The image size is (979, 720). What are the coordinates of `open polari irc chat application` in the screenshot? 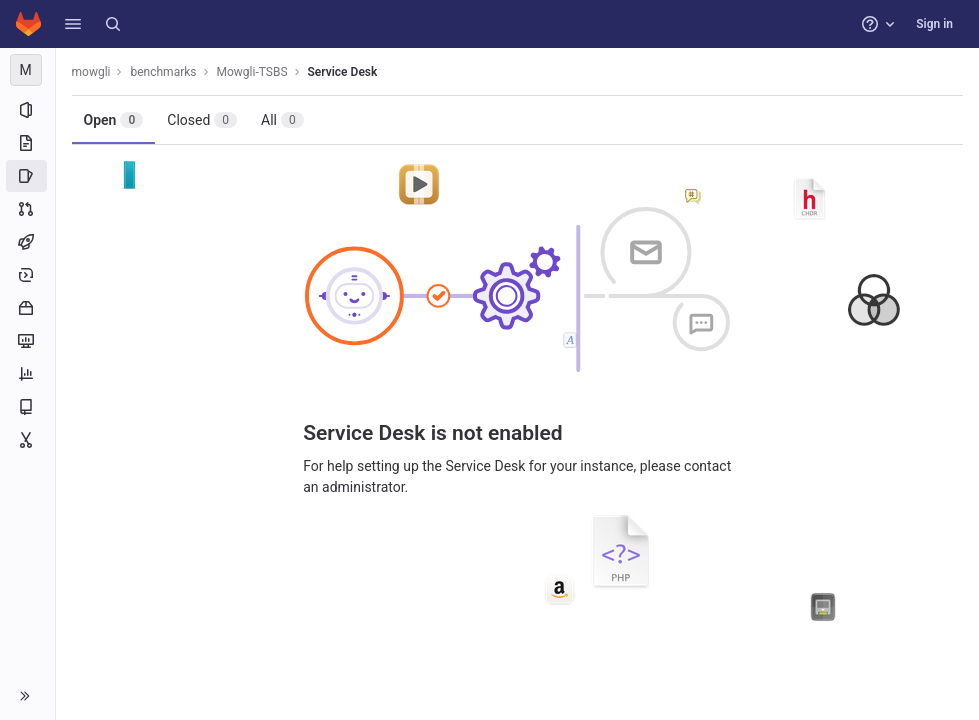 It's located at (693, 197).